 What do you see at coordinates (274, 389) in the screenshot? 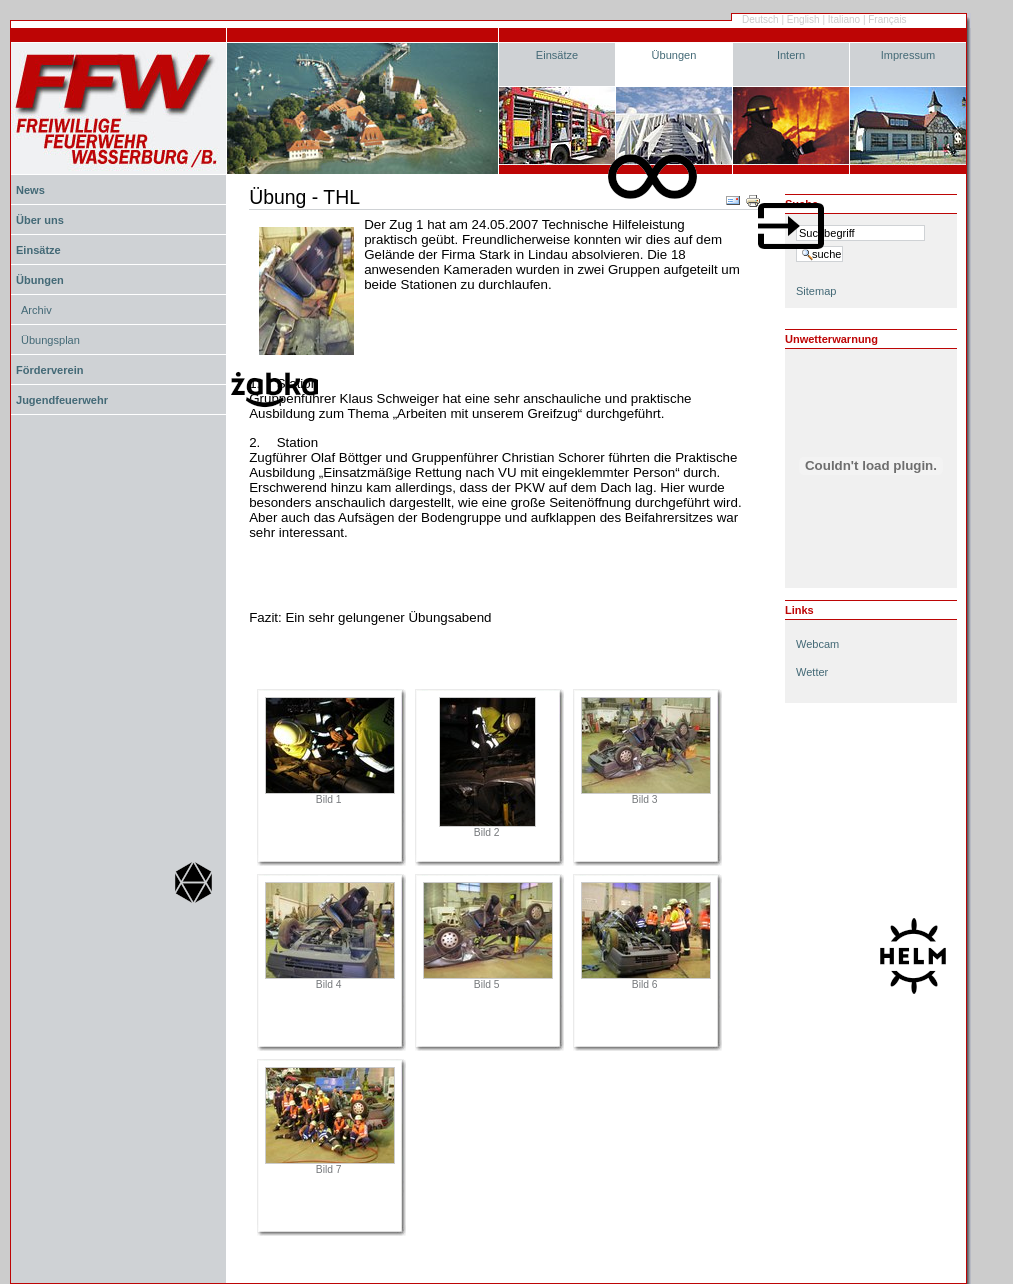
I see `open the Żabka convenience store app` at bounding box center [274, 389].